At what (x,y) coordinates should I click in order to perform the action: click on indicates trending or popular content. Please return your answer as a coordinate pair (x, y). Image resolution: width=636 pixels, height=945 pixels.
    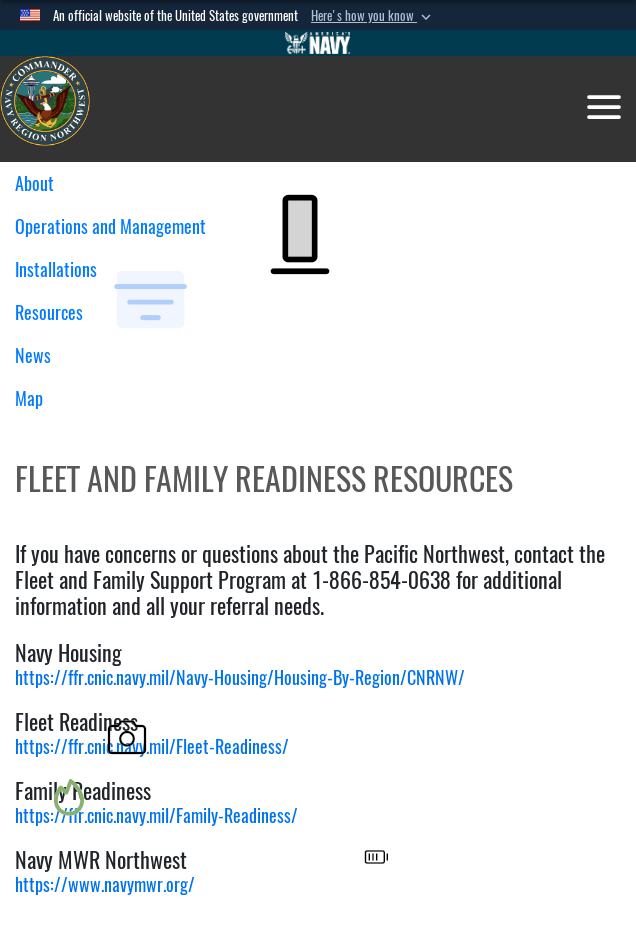
    Looking at the image, I should click on (69, 798).